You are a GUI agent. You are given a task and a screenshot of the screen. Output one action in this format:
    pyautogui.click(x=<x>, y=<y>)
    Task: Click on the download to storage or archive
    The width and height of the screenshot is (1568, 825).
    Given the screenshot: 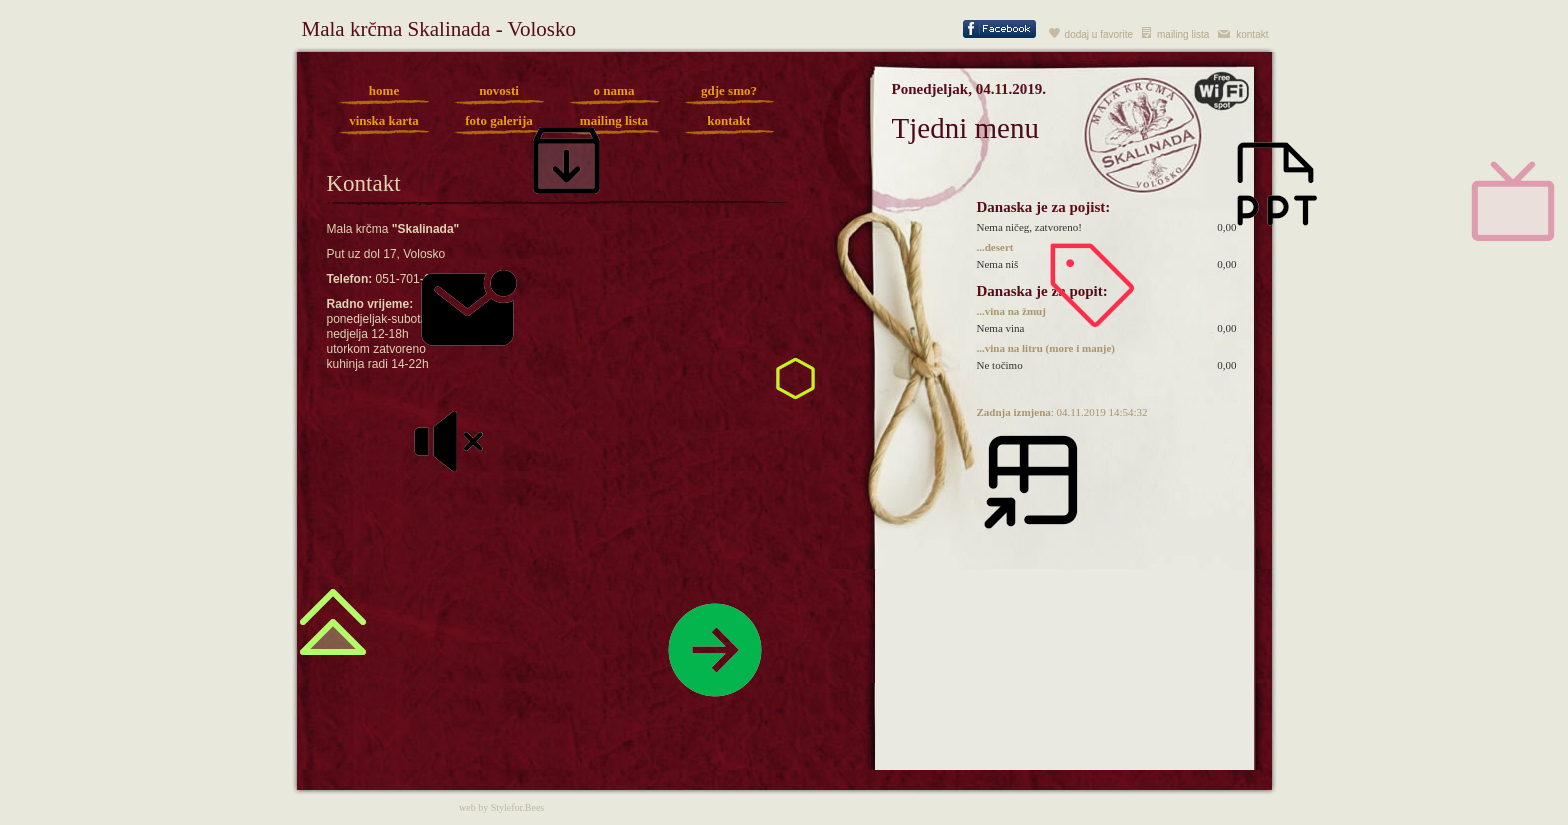 What is the action you would take?
    pyautogui.click(x=566, y=160)
    